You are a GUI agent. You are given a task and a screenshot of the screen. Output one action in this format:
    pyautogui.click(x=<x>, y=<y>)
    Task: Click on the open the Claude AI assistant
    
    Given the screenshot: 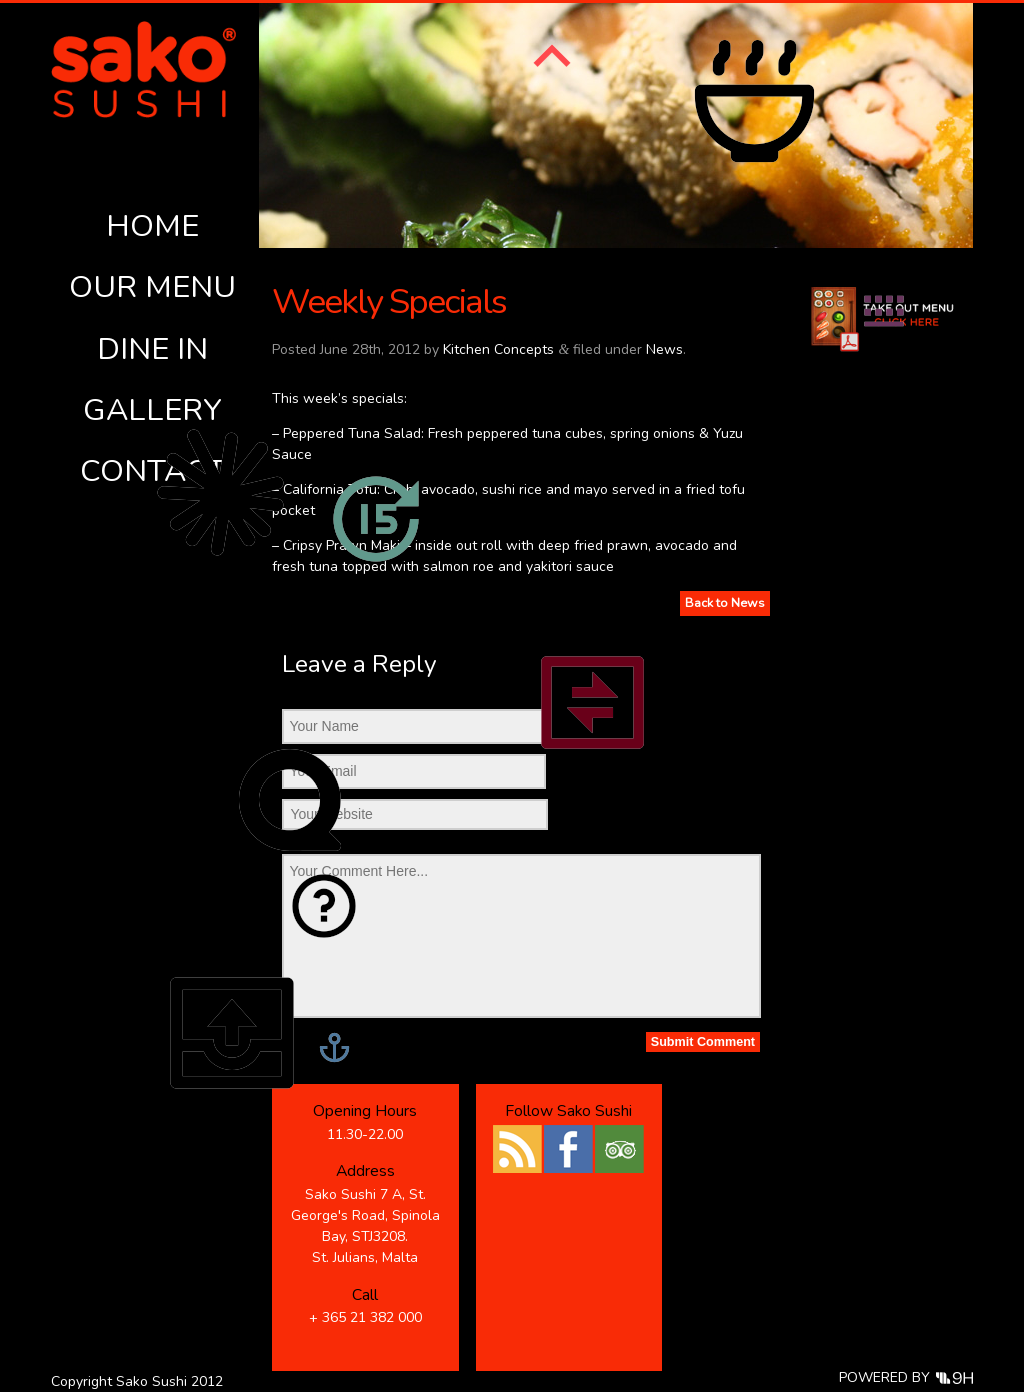 What is the action you would take?
    pyautogui.click(x=220, y=492)
    